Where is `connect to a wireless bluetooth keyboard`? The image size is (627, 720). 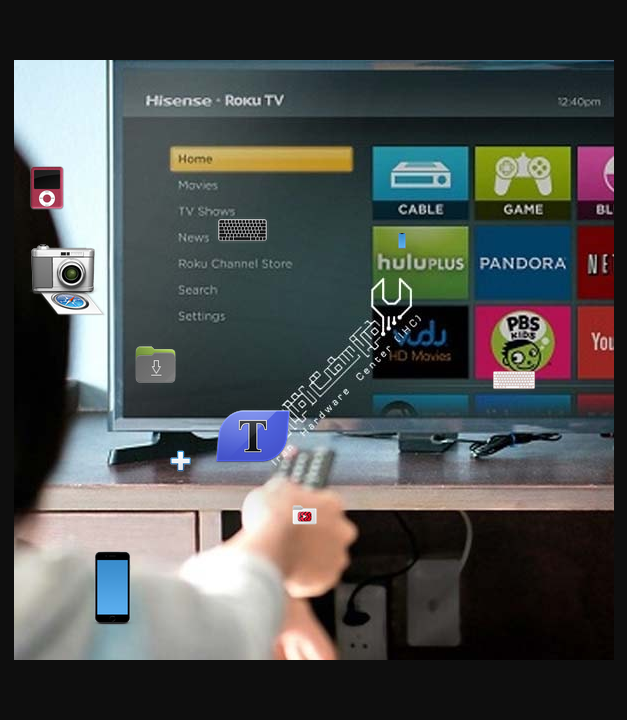
connect to a wireless bluetooth keyboard is located at coordinates (514, 380).